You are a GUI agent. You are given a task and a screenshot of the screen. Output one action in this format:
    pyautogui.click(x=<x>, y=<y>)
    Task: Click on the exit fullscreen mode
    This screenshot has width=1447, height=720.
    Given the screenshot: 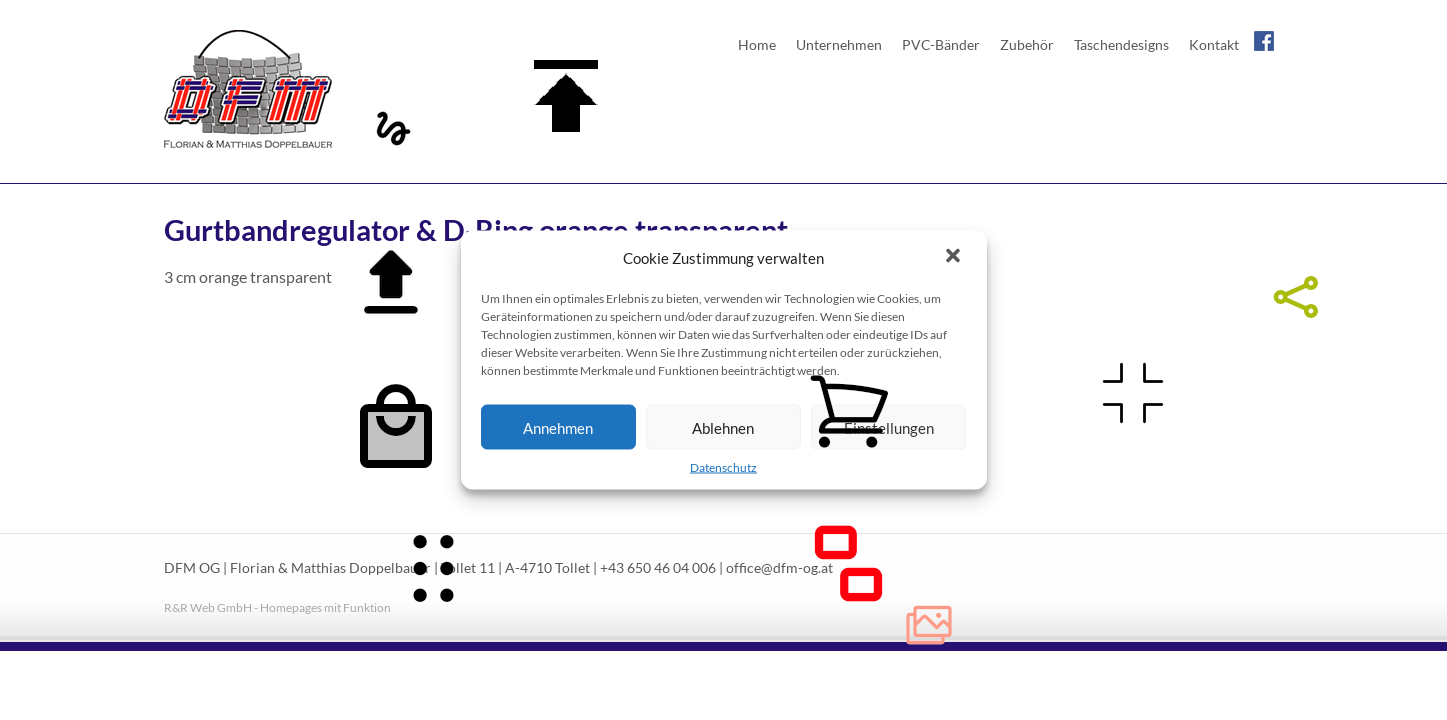 What is the action you would take?
    pyautogui.click(x=1133, y=393)
    